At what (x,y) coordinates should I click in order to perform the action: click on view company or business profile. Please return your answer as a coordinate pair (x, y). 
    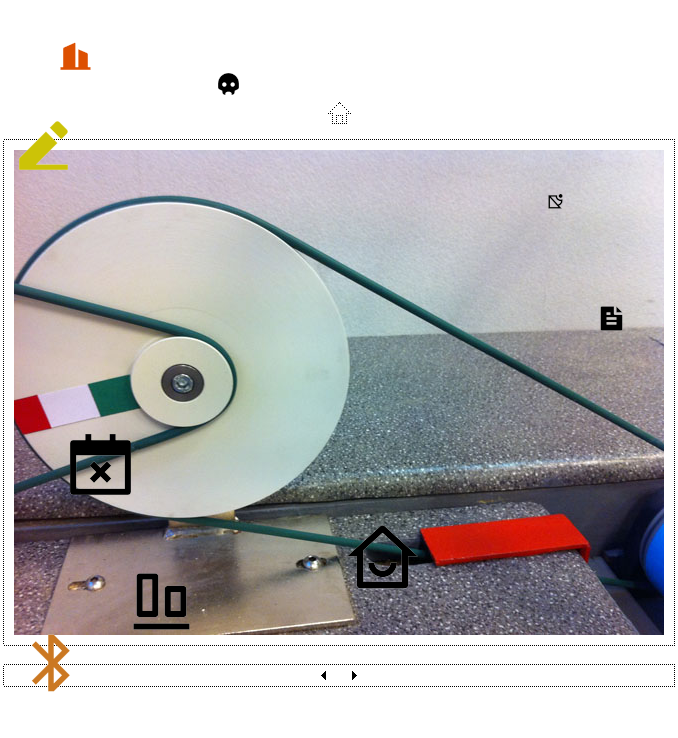
    Looking at the image, I should click on (75, 57).